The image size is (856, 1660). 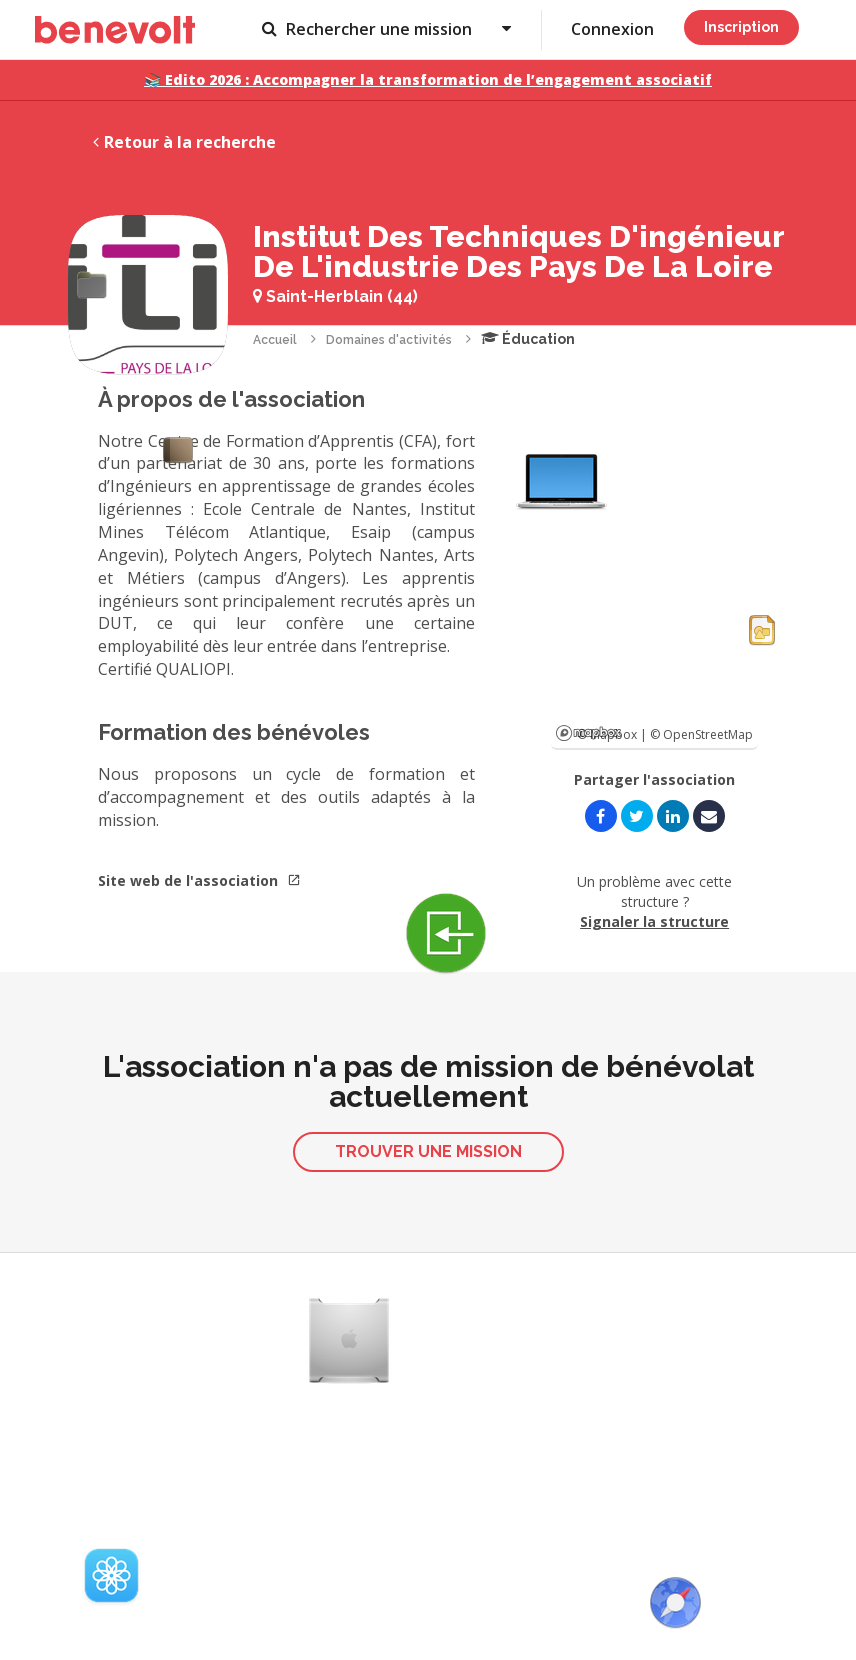 I want to click on log out of the current session, so click(x=446, y=933).